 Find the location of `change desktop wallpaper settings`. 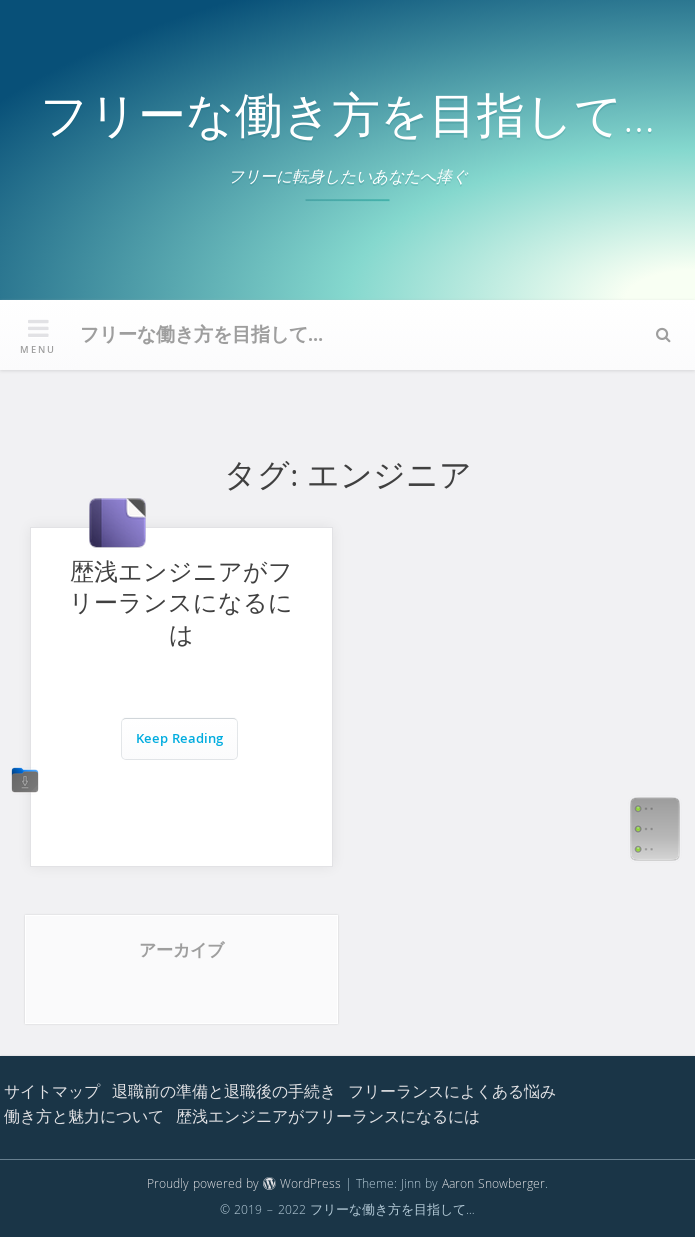

change desktop wallpaper settings is located at coordinates (117, 521).